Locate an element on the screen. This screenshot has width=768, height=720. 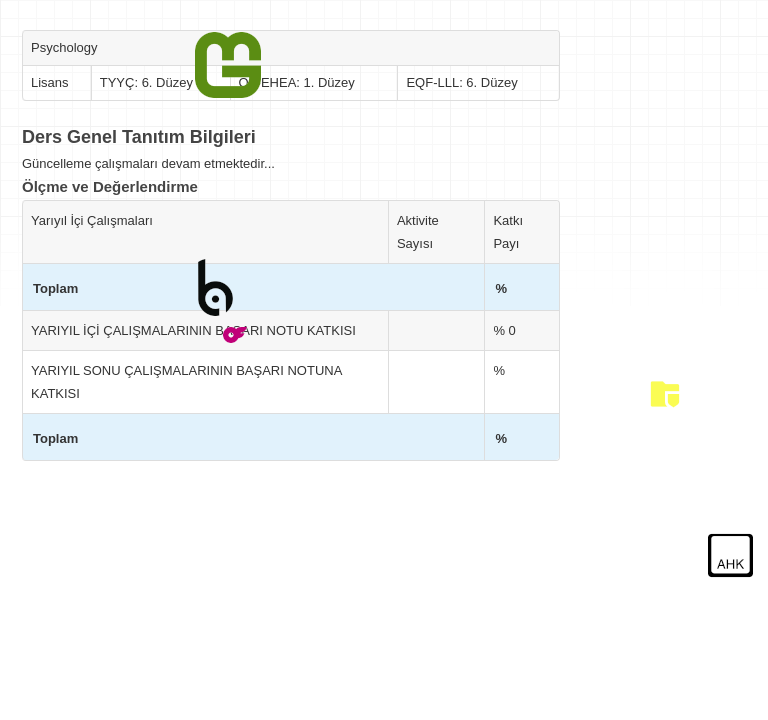
AutoHotkey application logo is located at coordinates (730, 555).